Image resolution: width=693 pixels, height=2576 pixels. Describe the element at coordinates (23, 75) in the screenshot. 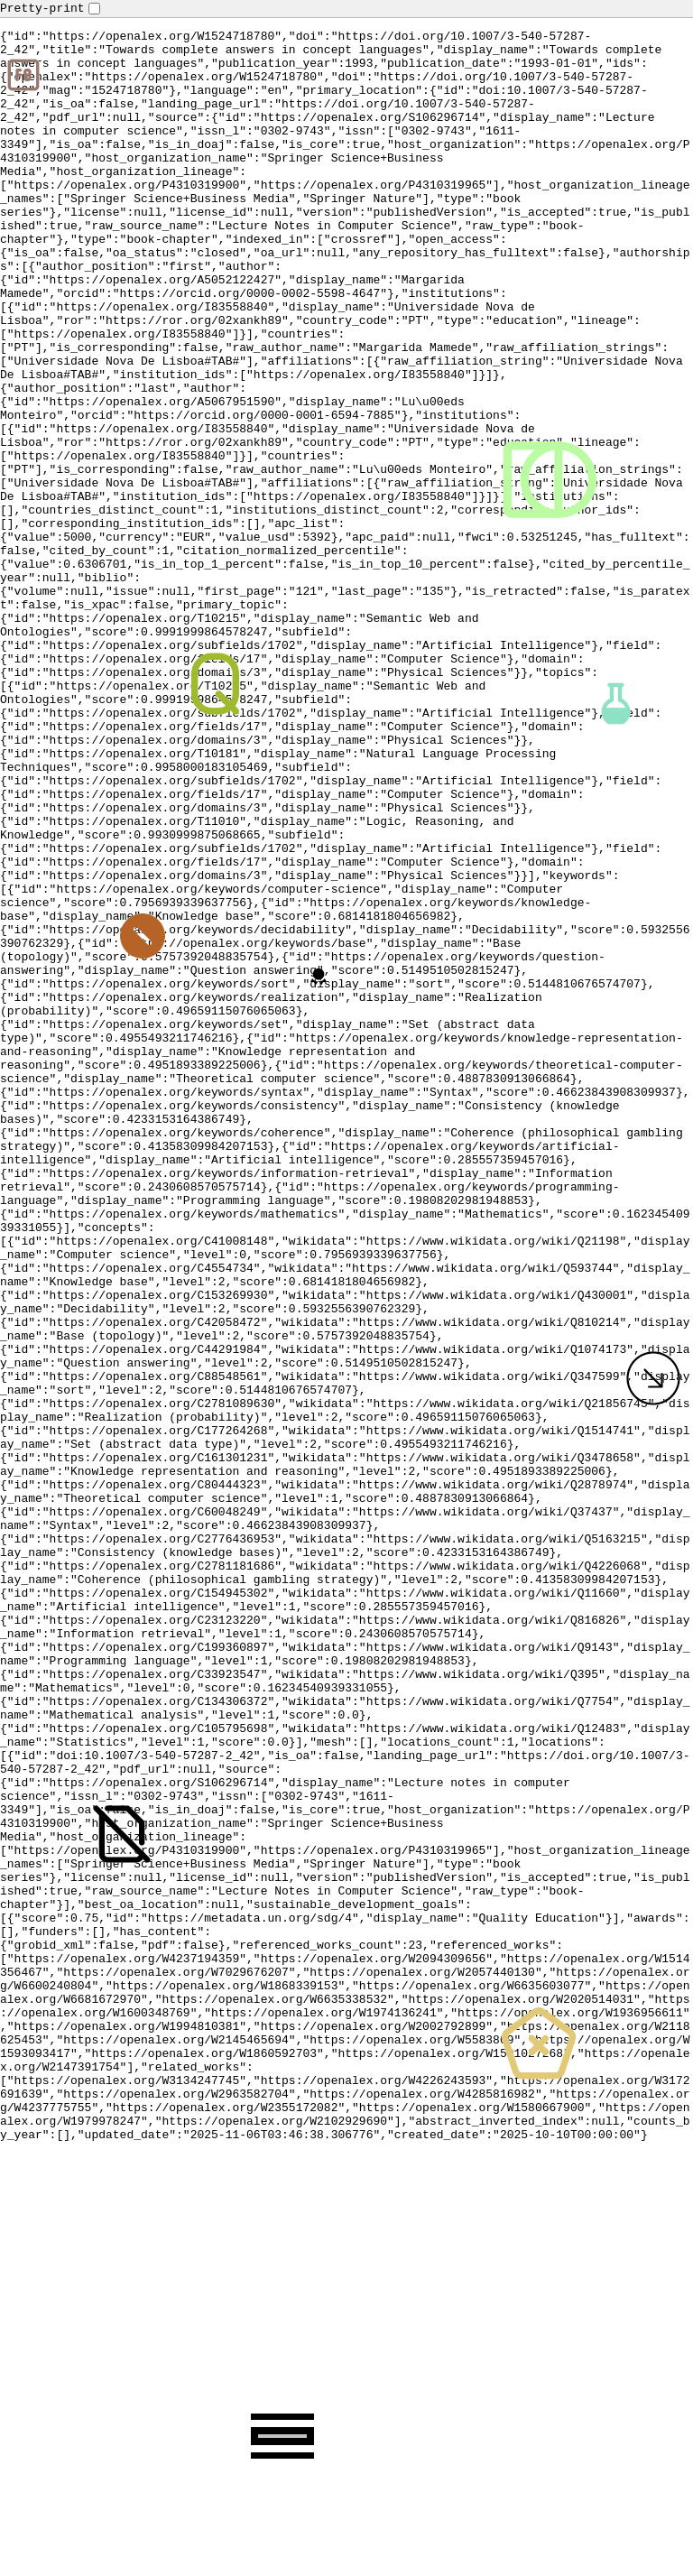

I see `select function key F8` at that location.